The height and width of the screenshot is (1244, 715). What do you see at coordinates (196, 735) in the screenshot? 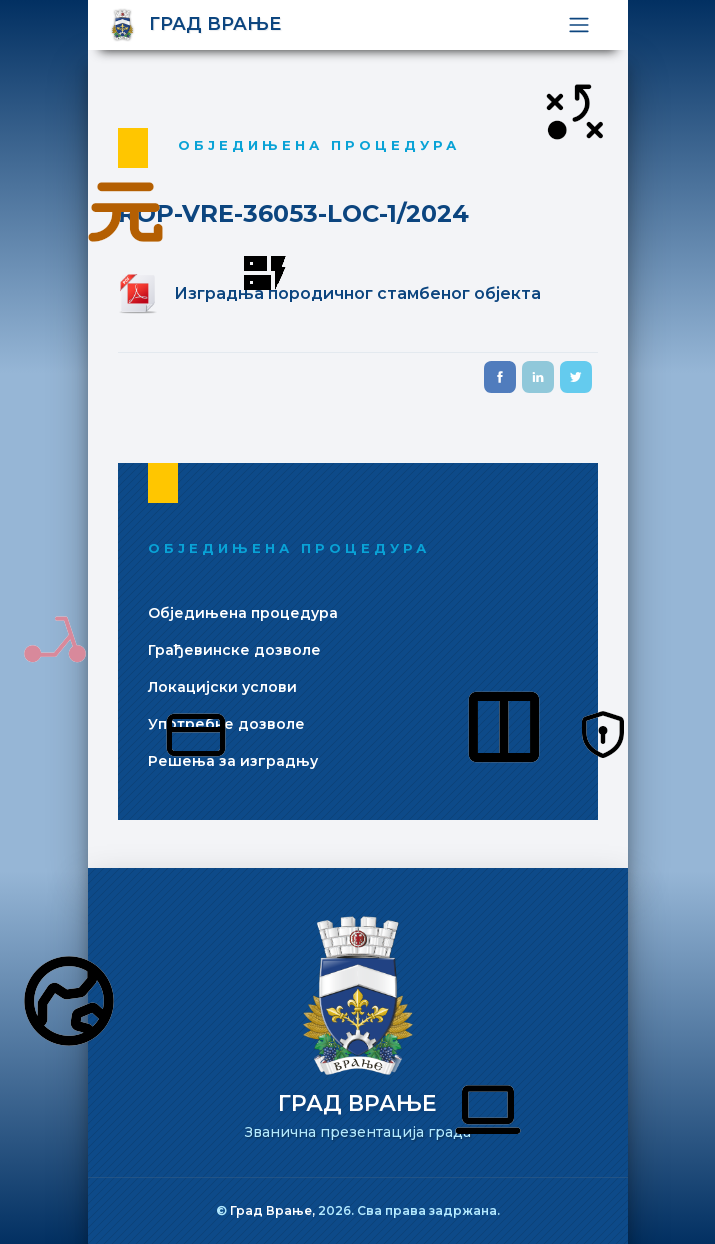
I see `manage payment methods` at bounding box center [196, 735].